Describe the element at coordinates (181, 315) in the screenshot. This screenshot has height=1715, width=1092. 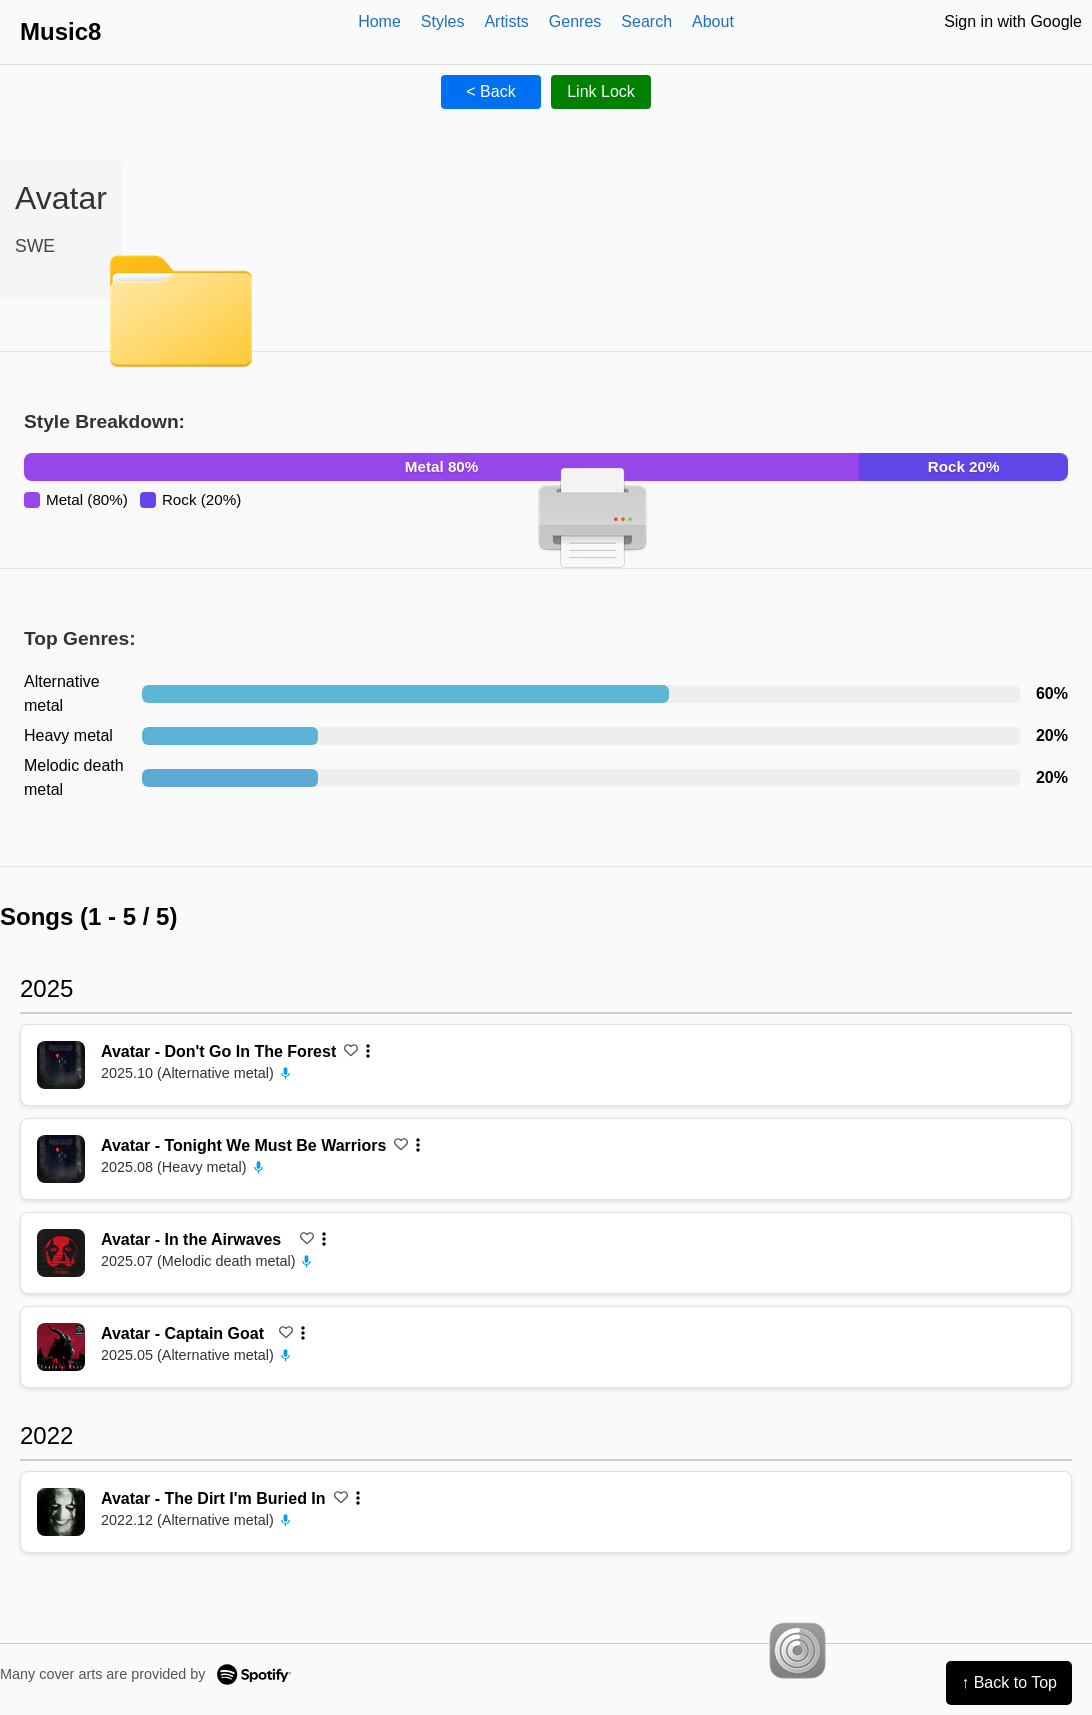
I see `open folder to view contents` at that location.